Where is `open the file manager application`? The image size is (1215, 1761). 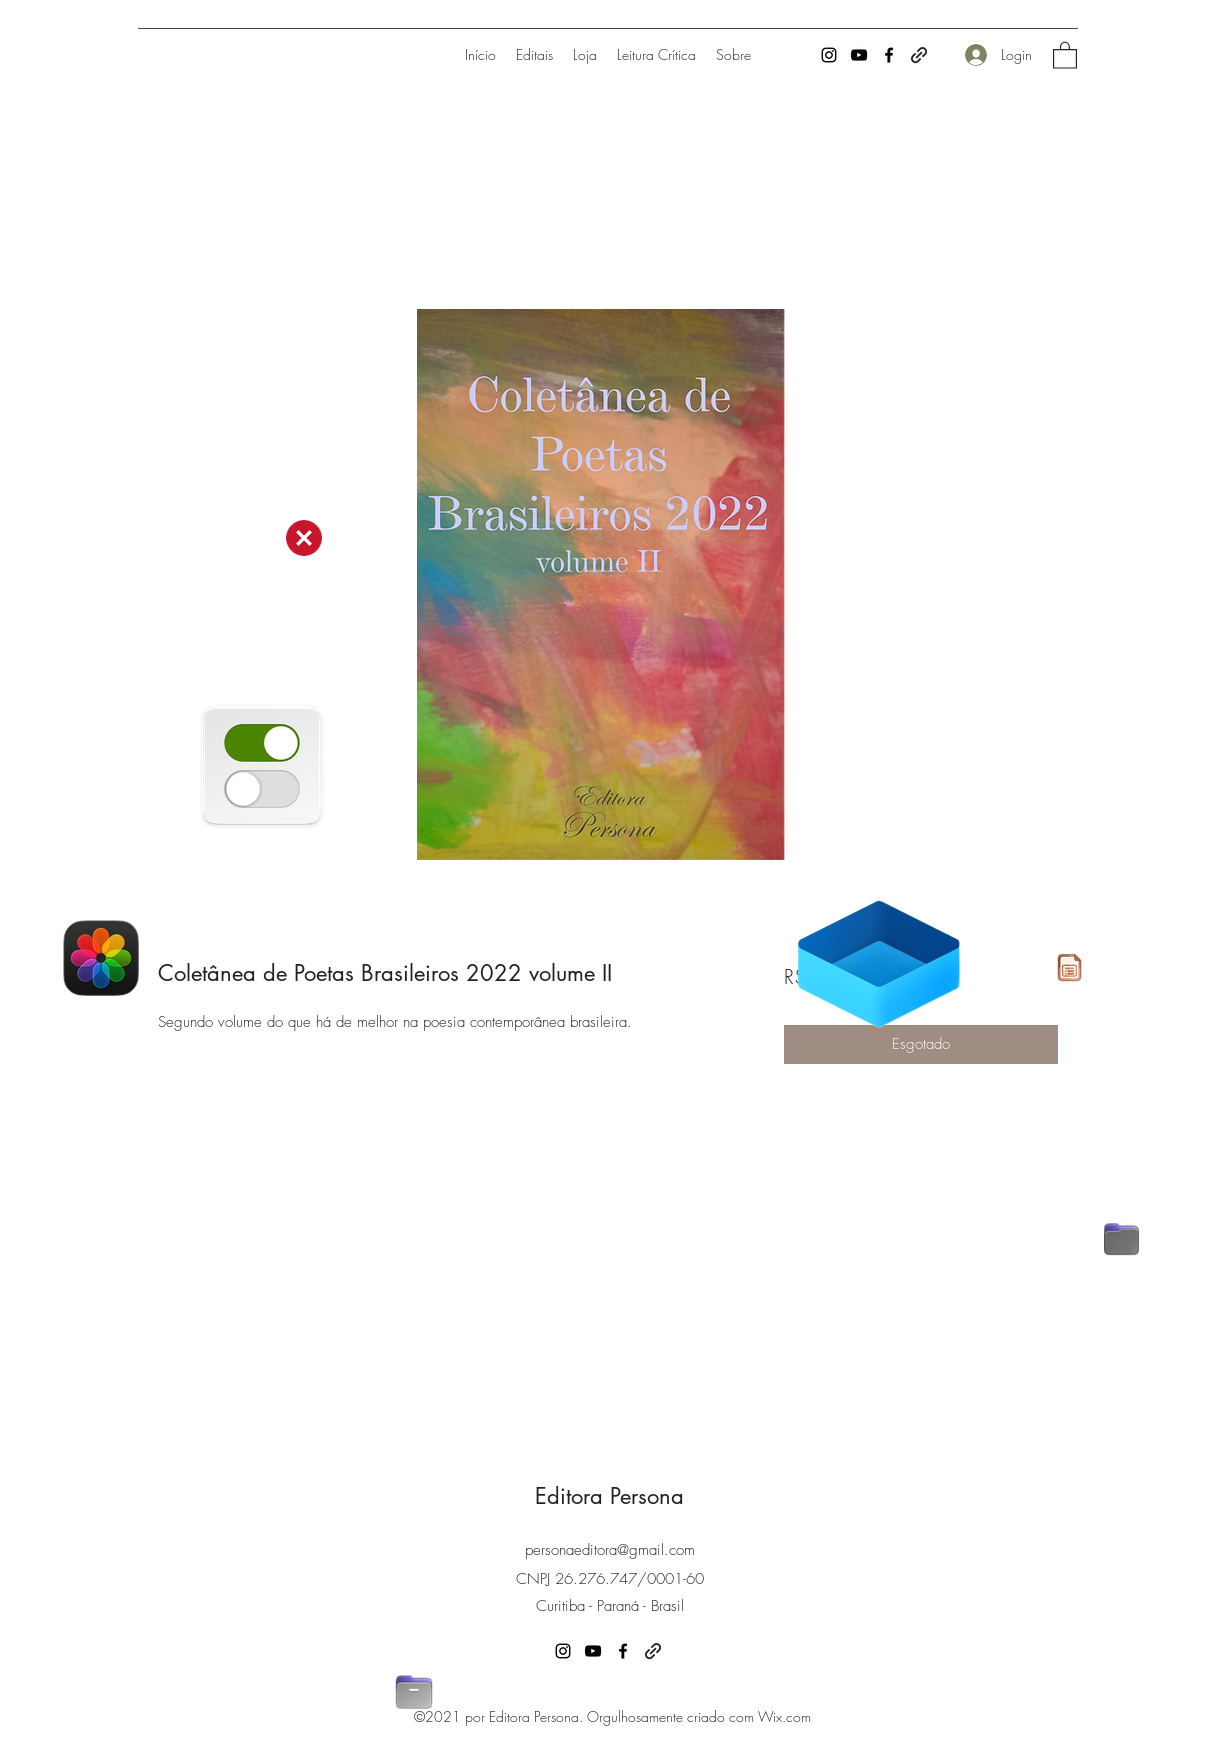 open the file manager application is located at coordinates (414, 1692).